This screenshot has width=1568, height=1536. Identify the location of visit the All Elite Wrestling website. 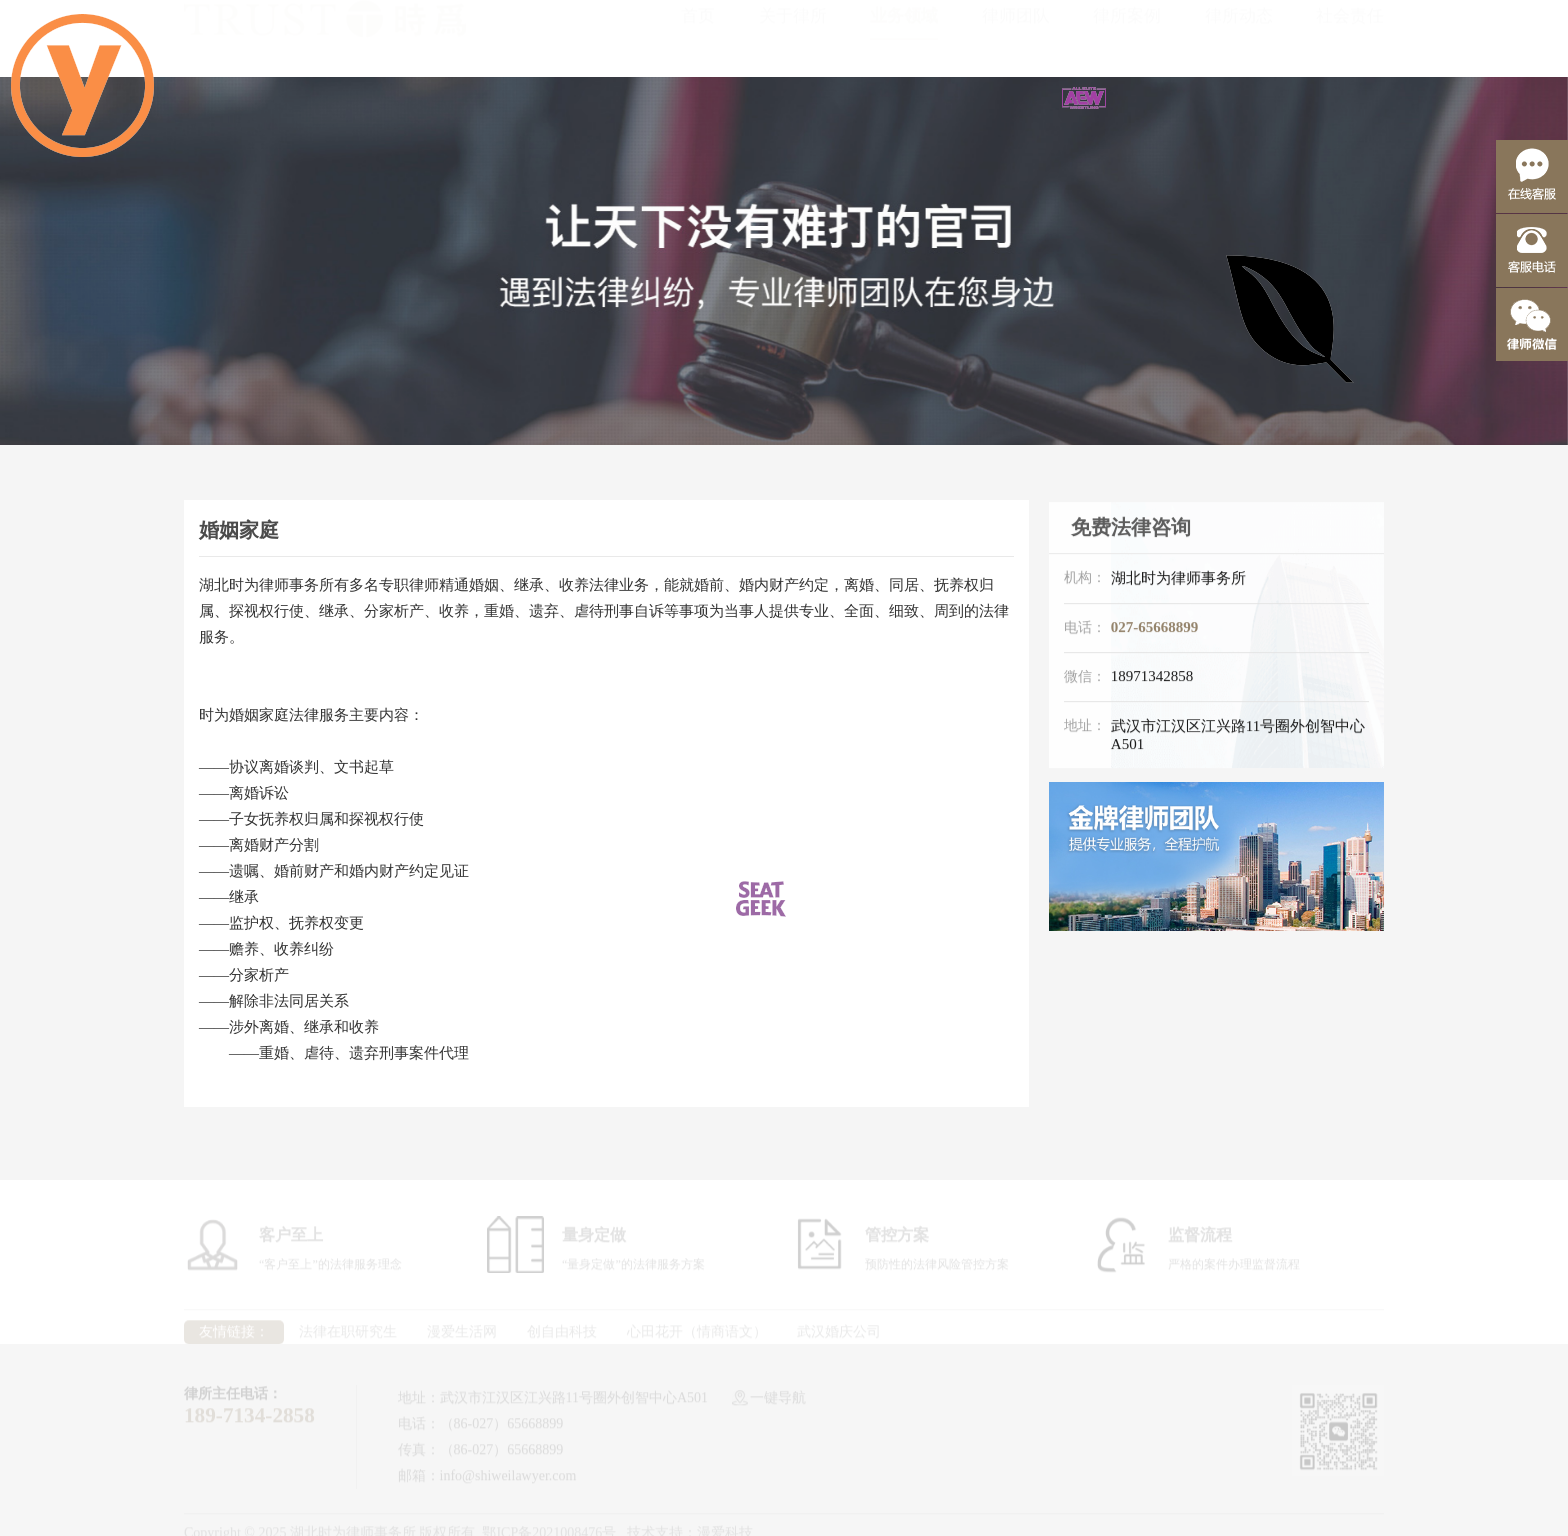
(1084, 98).